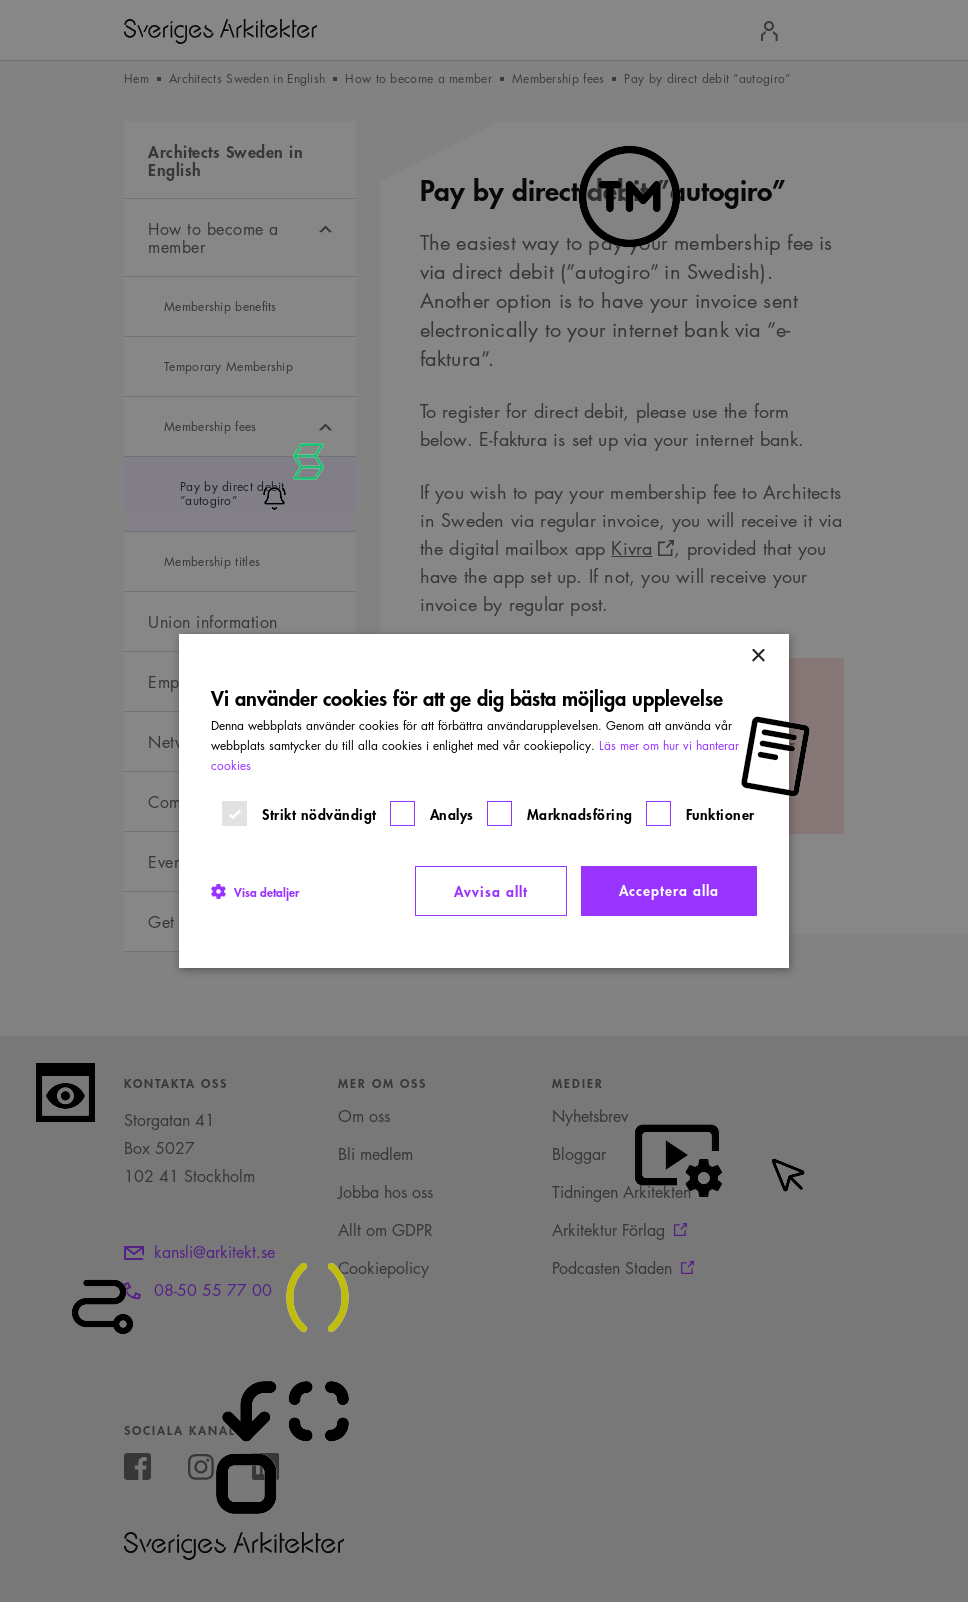  Describe the element at coordinates (775, 756) in the screenshot. I see `view your resume or CV` at that location.